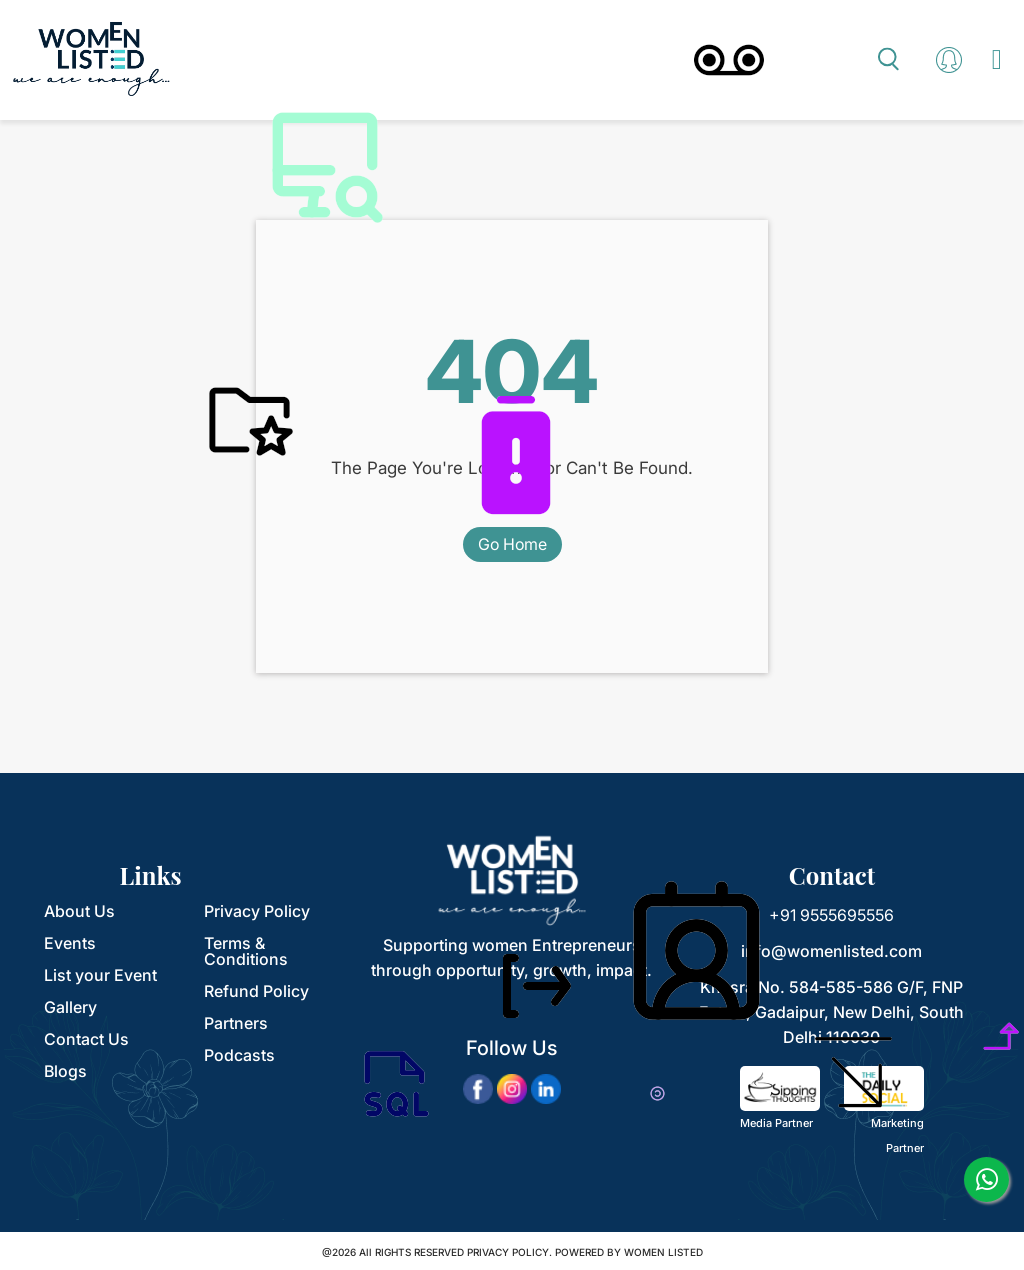 The height and width of the screenshot is (1270, 1024). What do you see at coordinates (729, 60) in the screenshot?
I see `access voicemail messages` at bounding box center [729, 60].